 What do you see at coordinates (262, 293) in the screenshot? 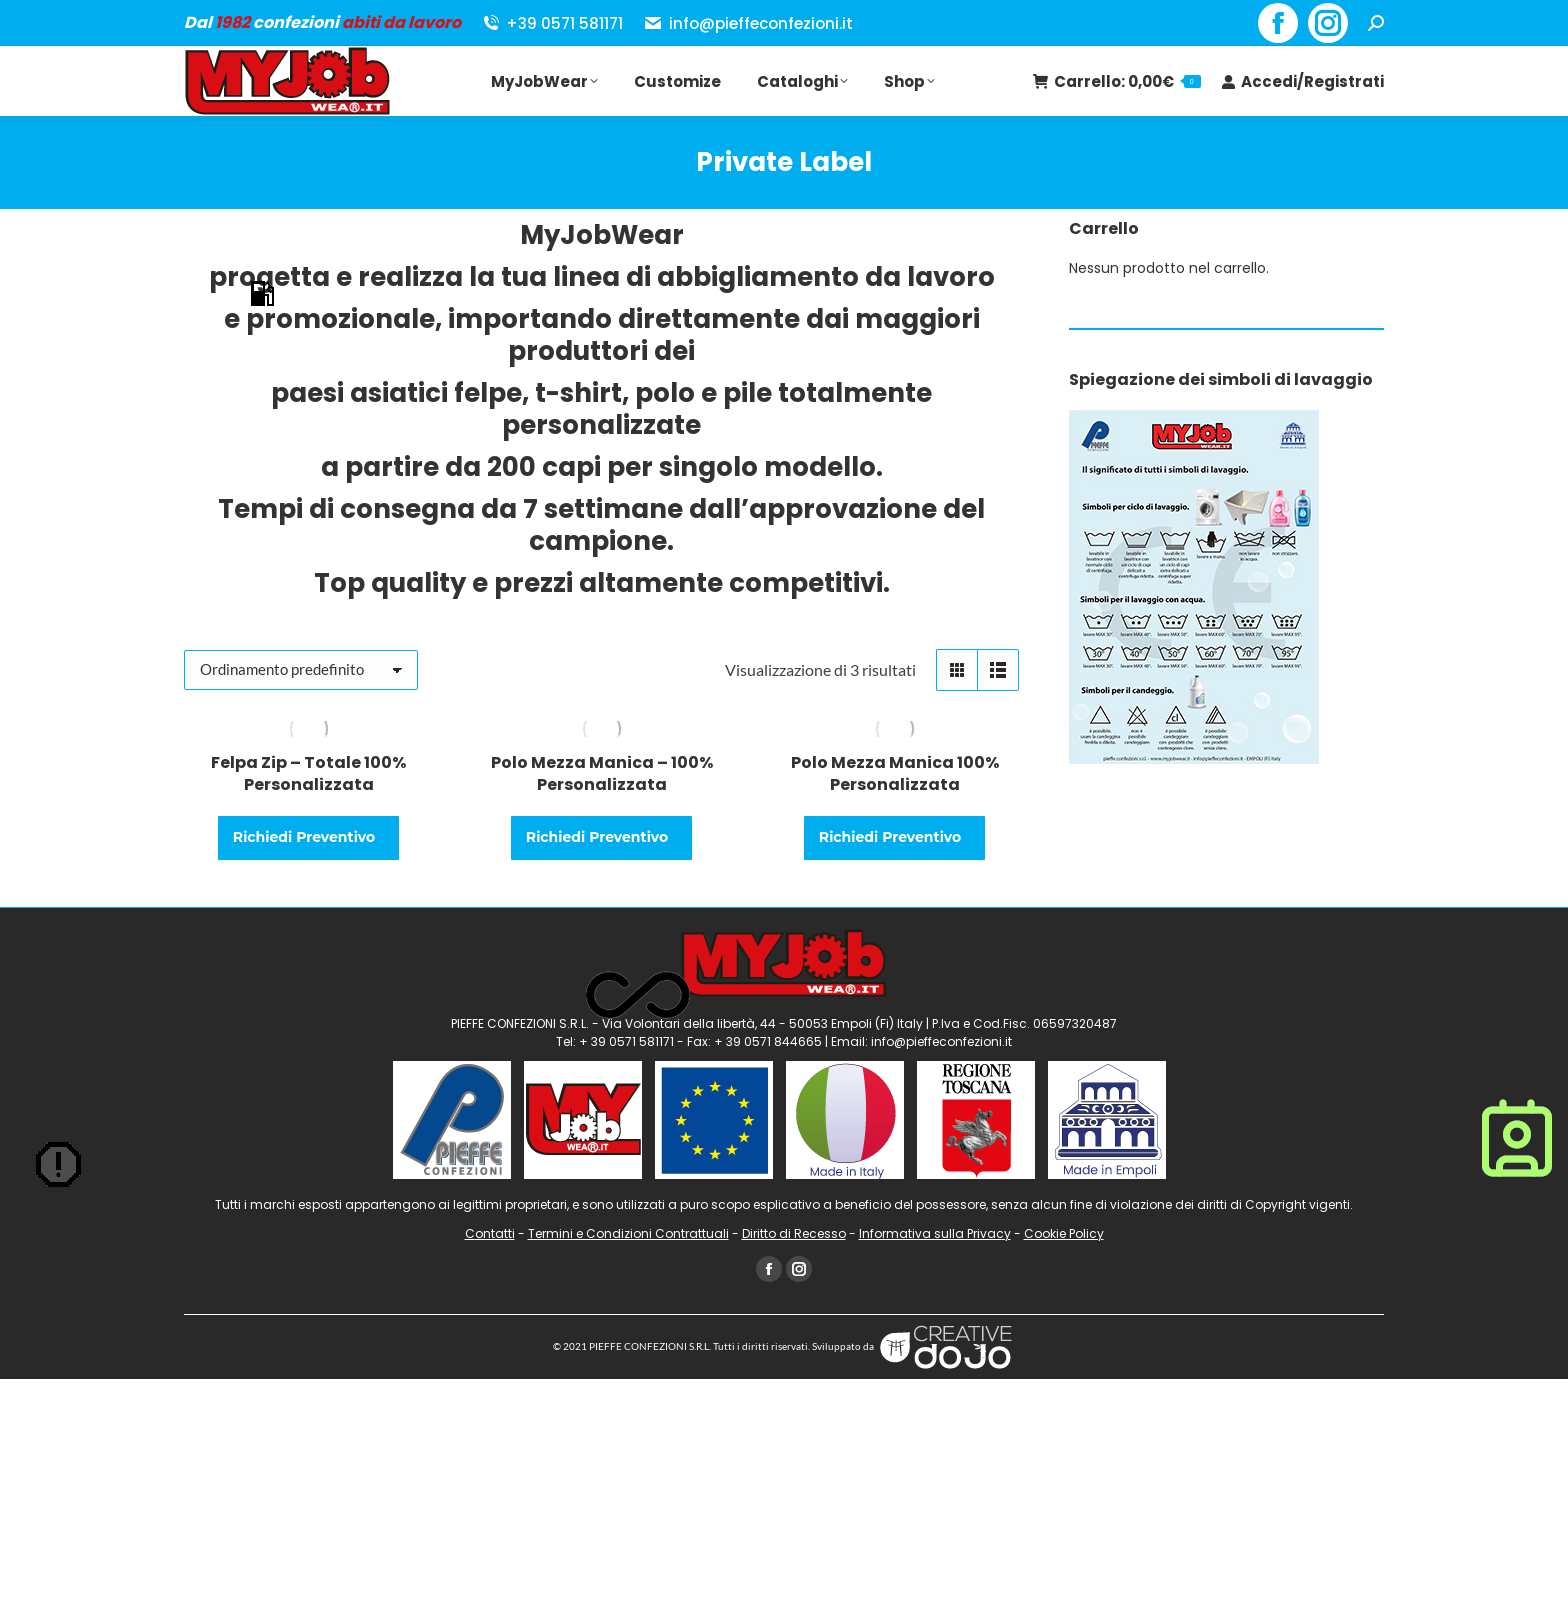
I see `find nearby gas stations` at bounding box center [262, 293].